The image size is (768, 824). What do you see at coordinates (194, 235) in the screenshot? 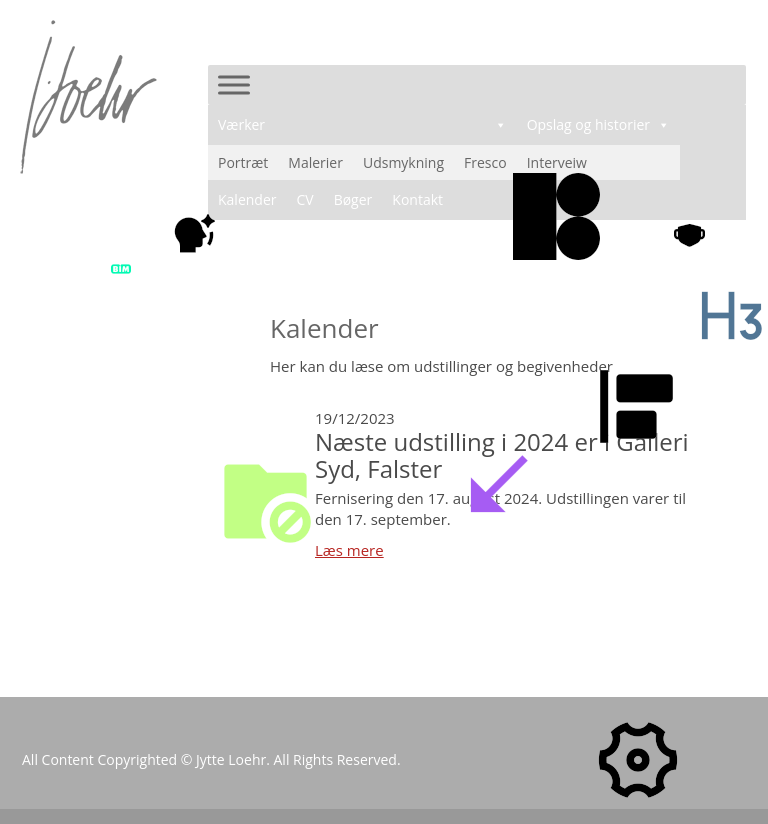
I see `access speak ai voice assistant` at bounding box center [194, 235].